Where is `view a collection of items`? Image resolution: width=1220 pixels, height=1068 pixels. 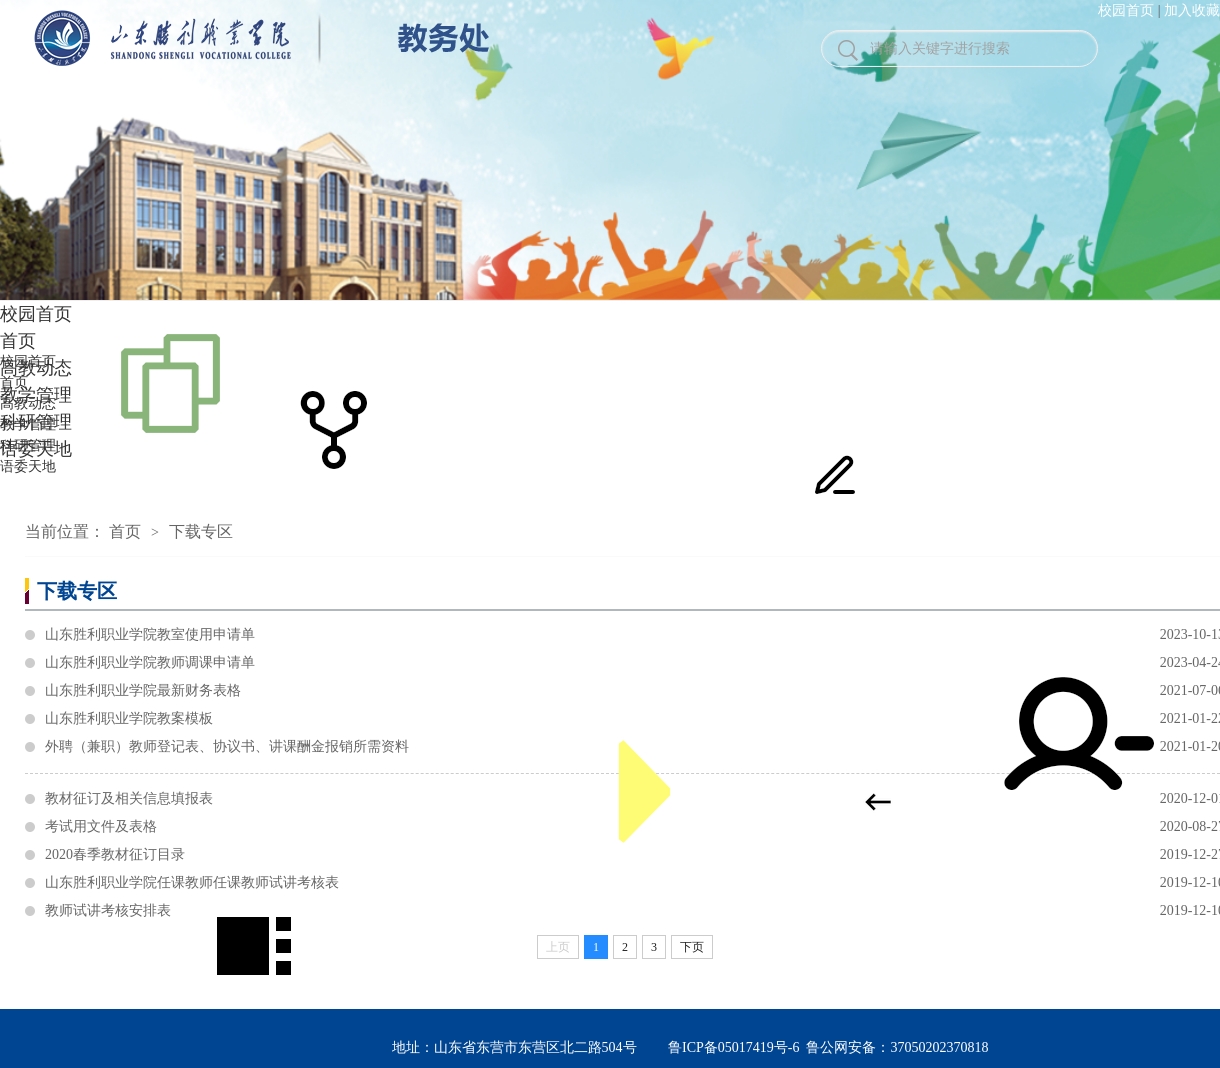 view a collection of items is located at coordinates (170, 383).